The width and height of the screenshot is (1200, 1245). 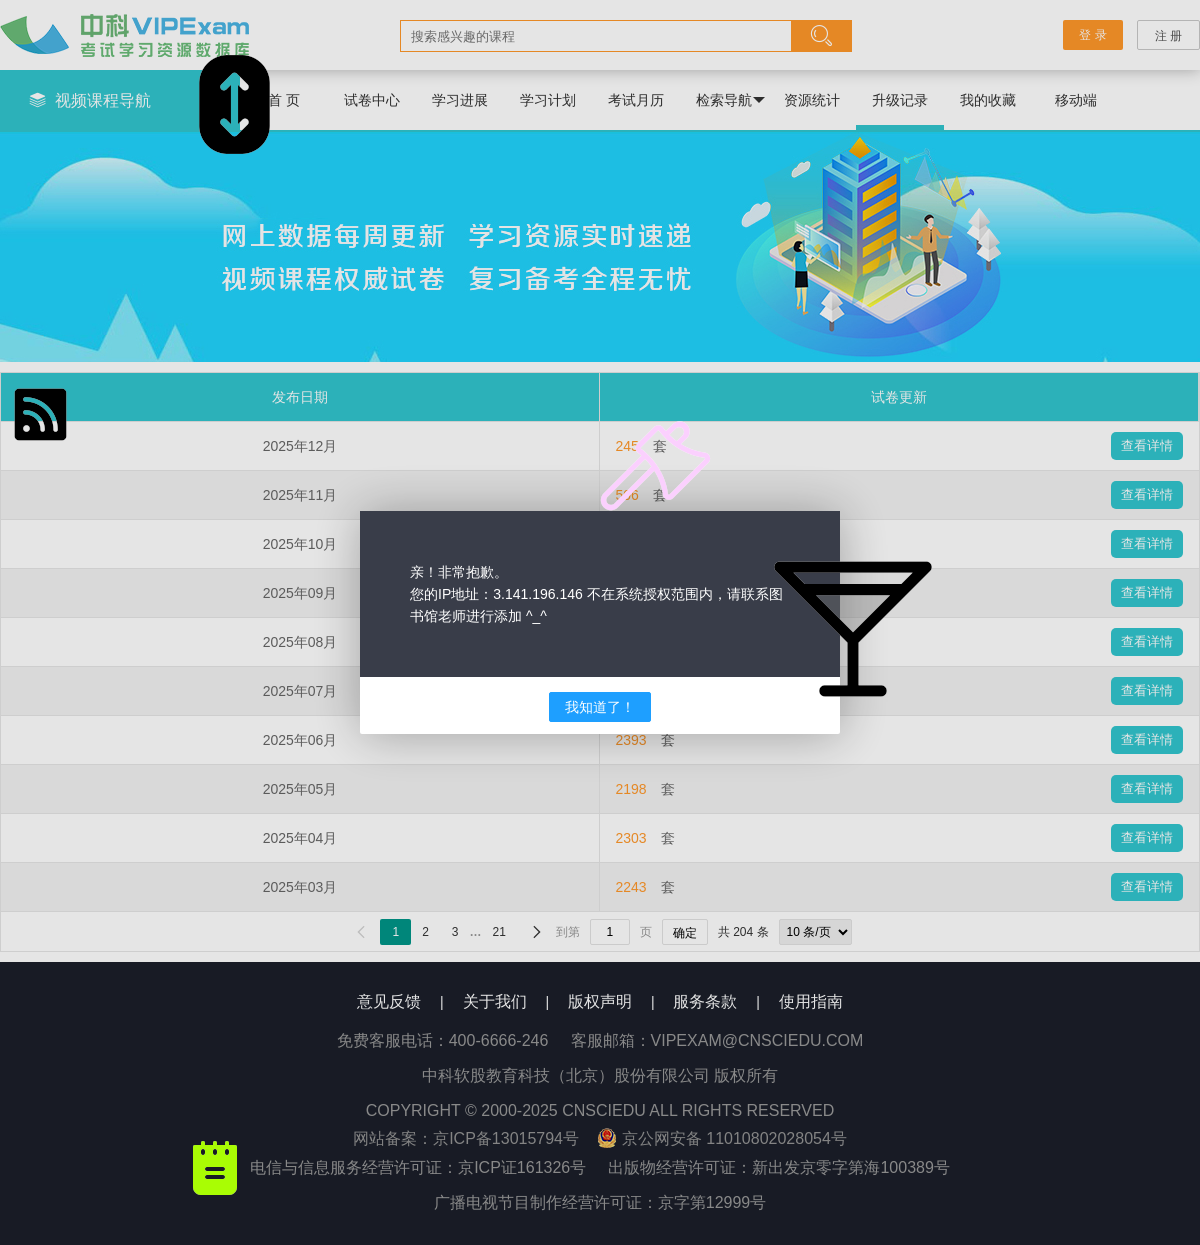 I want to click on open notepad or notes application, so click(x=215, y=1169).